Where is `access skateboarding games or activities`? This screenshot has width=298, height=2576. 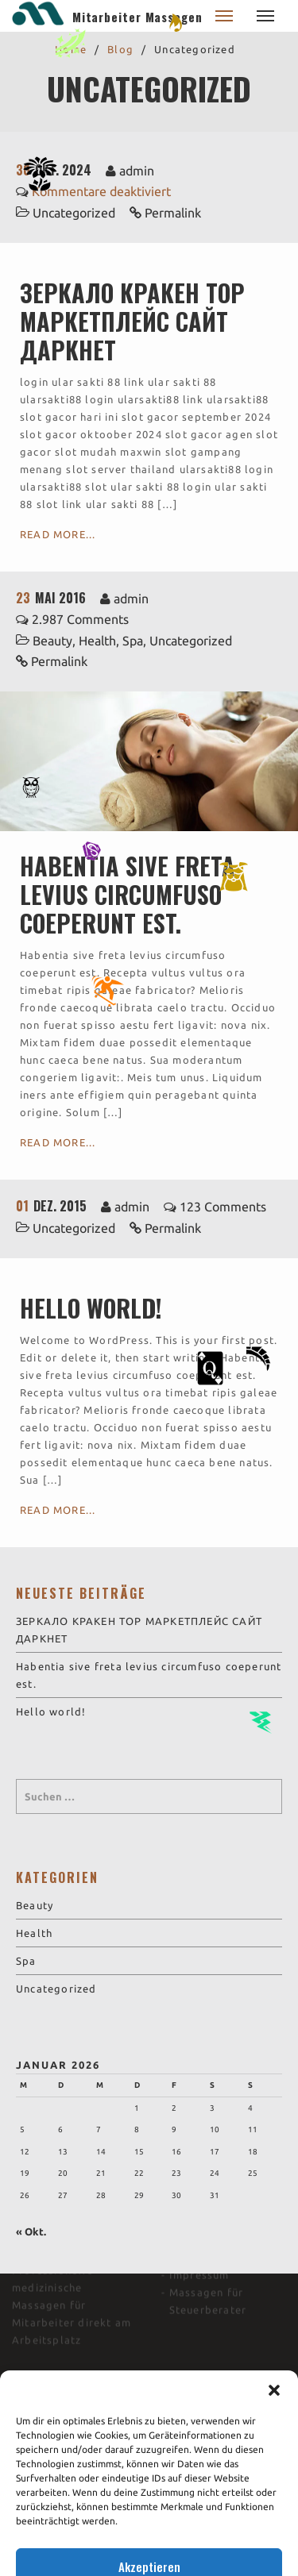 access skateboarding games or activities is located at coordinates (108, 992).